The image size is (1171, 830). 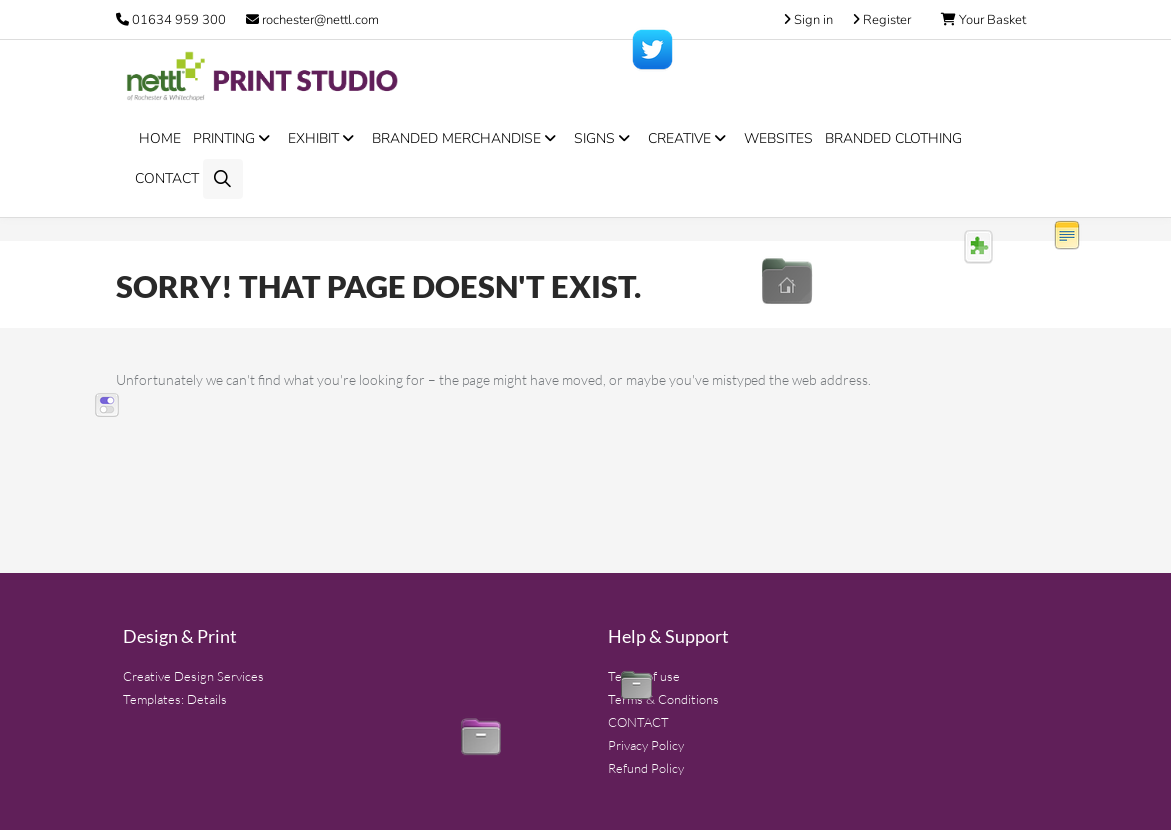 I want to click on an extension or plugin file type, so click(x=978, y=246).